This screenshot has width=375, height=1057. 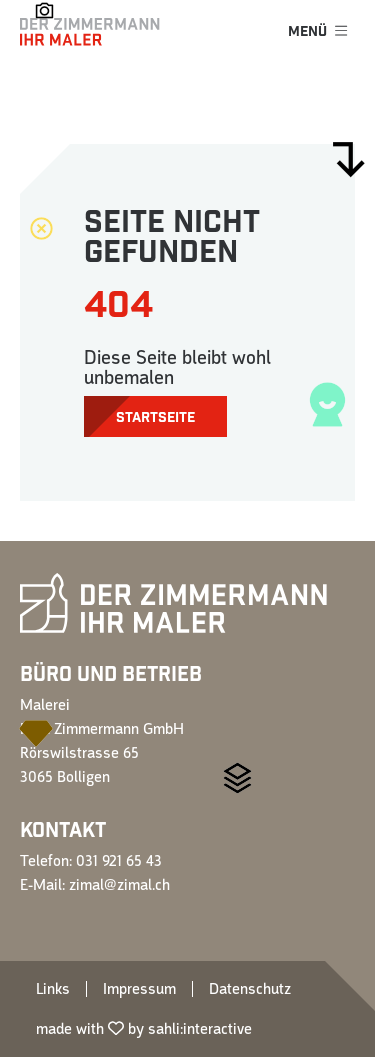 I want to click on take a photo, so click(x=44, y=10).